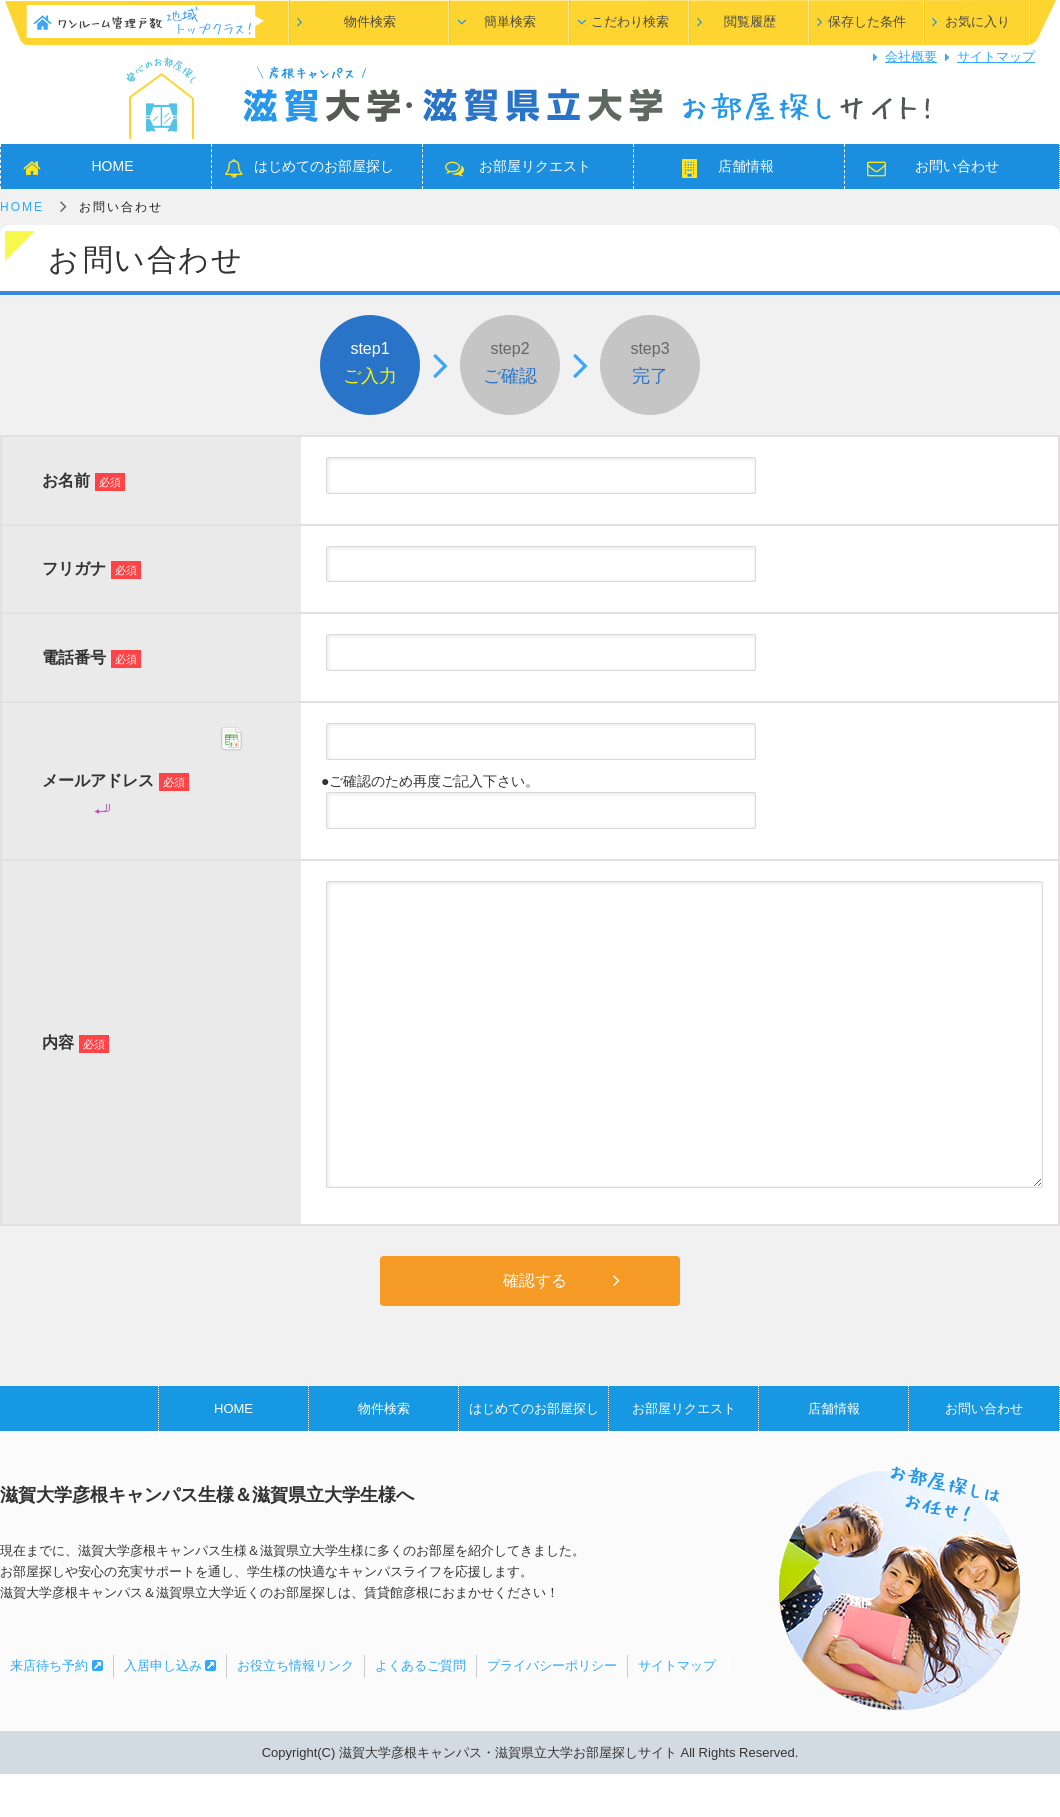  Describe the element at coordinates (102, 808) in the screenshot. I see `reply to all recipients of an email` at that location.